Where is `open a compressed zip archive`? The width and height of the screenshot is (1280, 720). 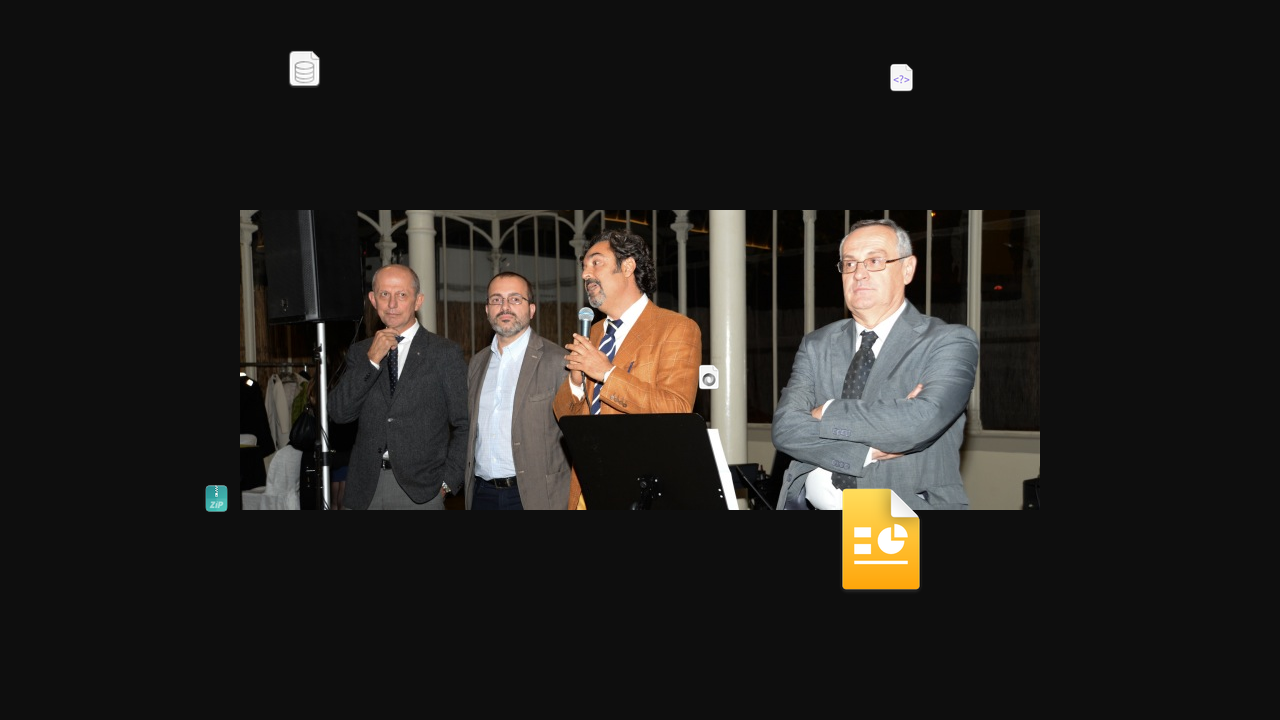
open a compressed zip archive is located at coordinates (216, 498).